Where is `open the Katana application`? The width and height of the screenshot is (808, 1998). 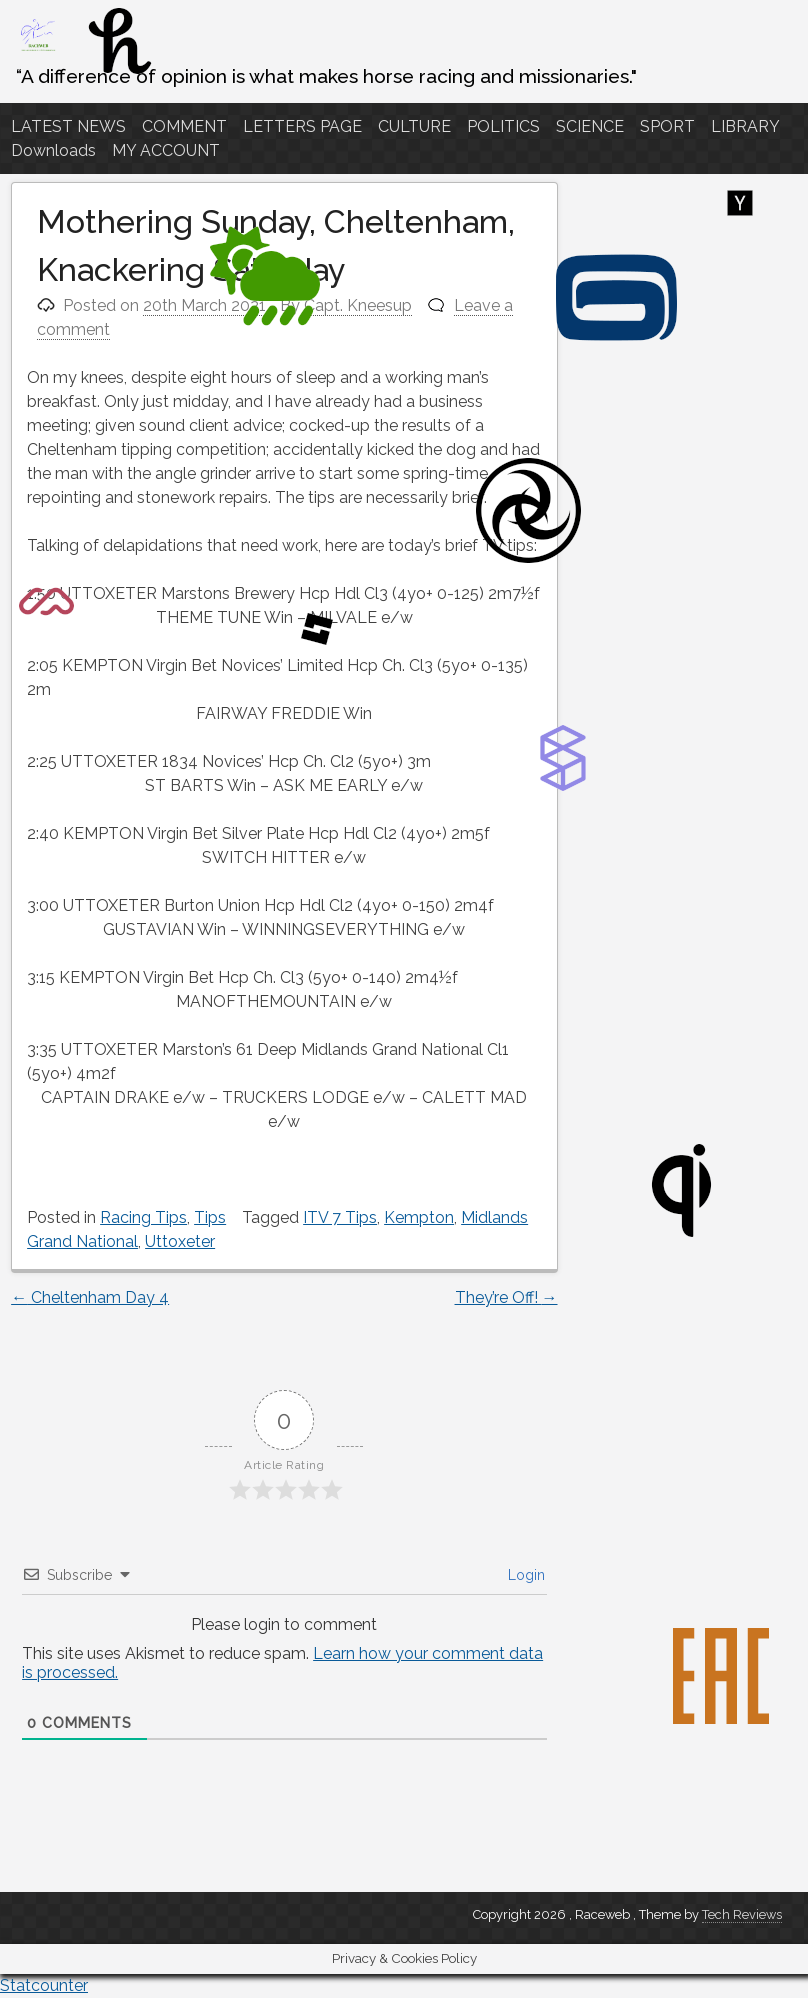 open the Katana application is located at coordinates (528, 510).